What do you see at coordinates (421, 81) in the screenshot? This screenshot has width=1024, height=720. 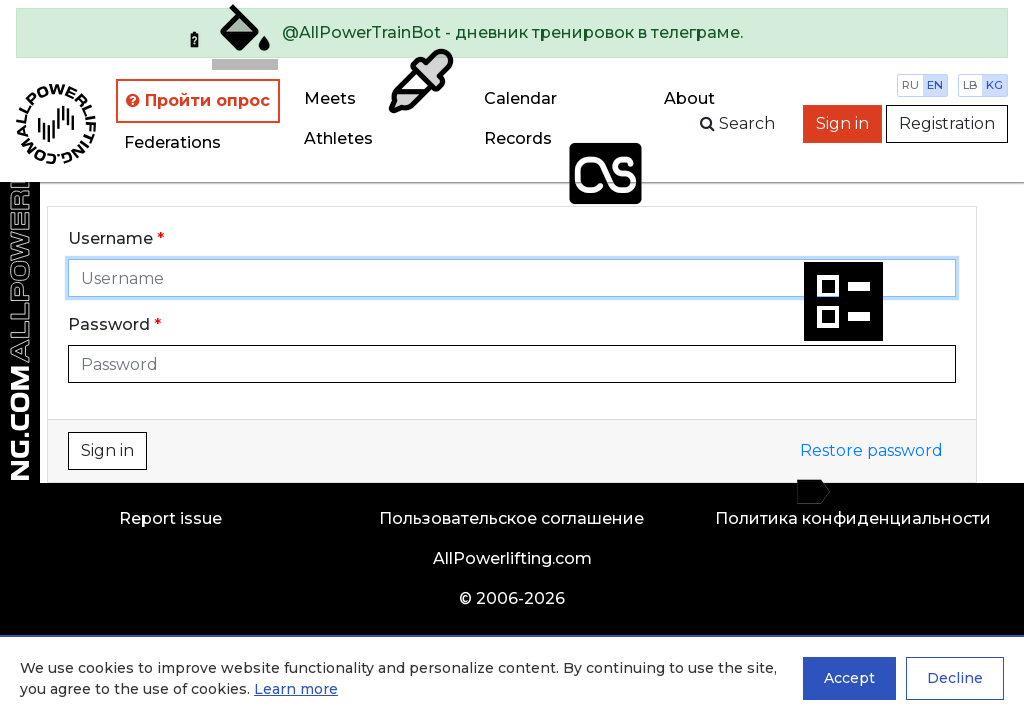 I see `pick a color from the canvas` at bounding box center [421, 81].